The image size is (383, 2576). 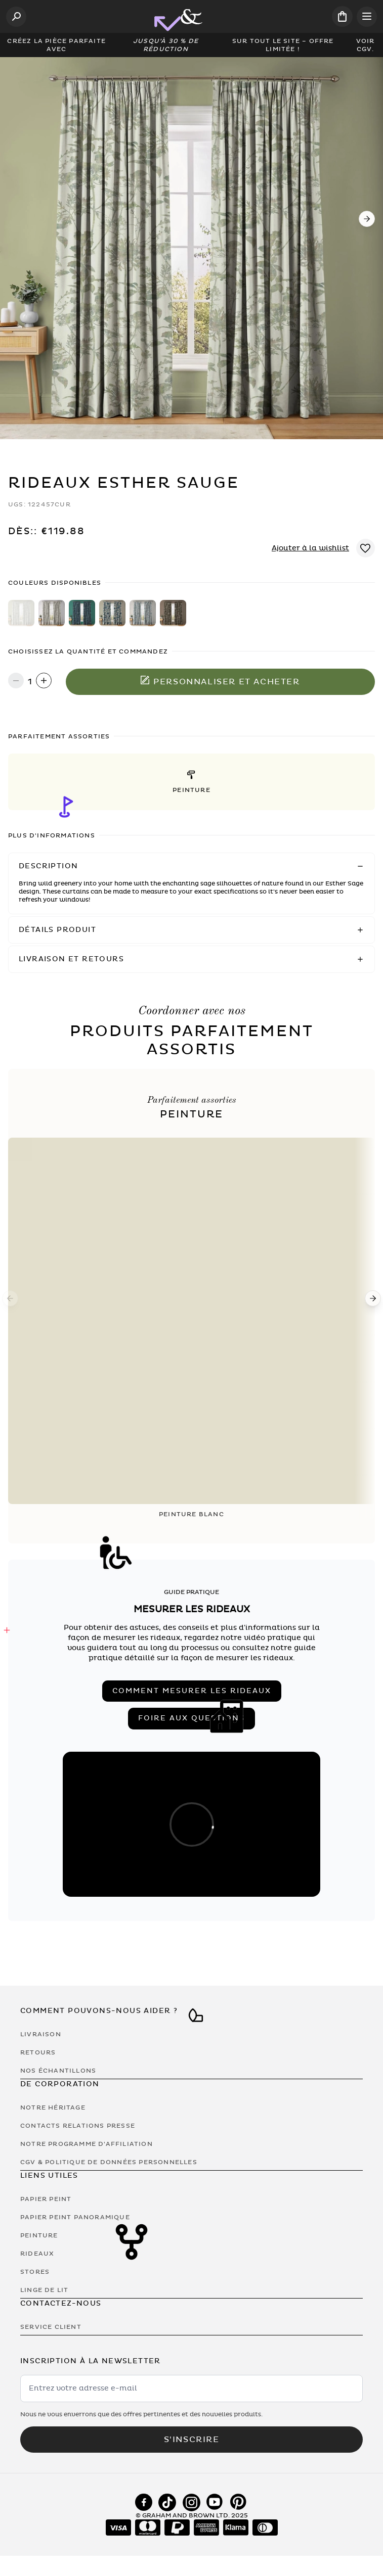 I want to click on view golf course or club information, so click(x=64, y=807).